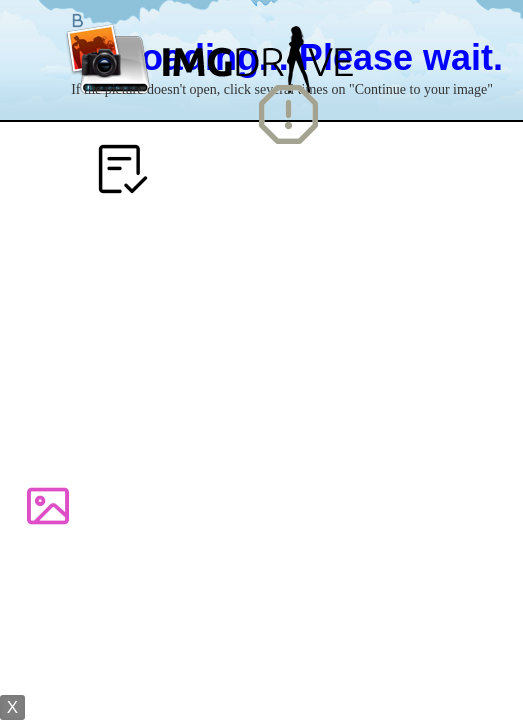  Describe the element at coordinates (48, 506) in the screenshot. I see `view media file` at that location.